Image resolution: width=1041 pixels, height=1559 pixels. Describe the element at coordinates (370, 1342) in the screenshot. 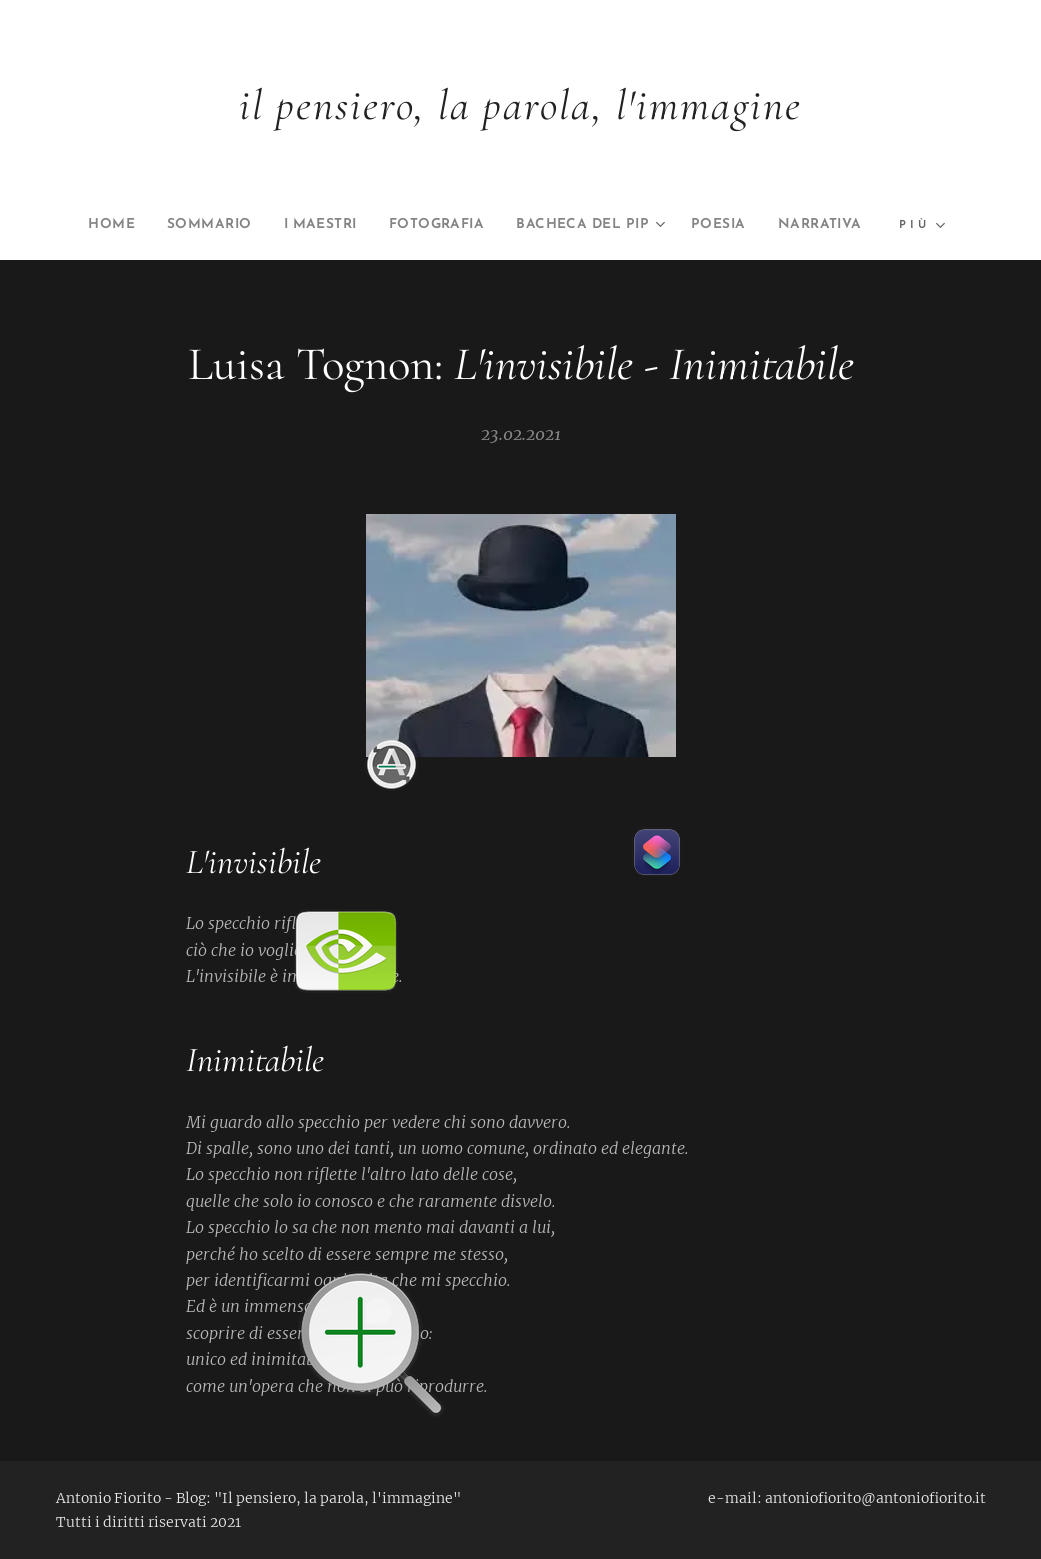

I see `zoom in on the current view` at that location.